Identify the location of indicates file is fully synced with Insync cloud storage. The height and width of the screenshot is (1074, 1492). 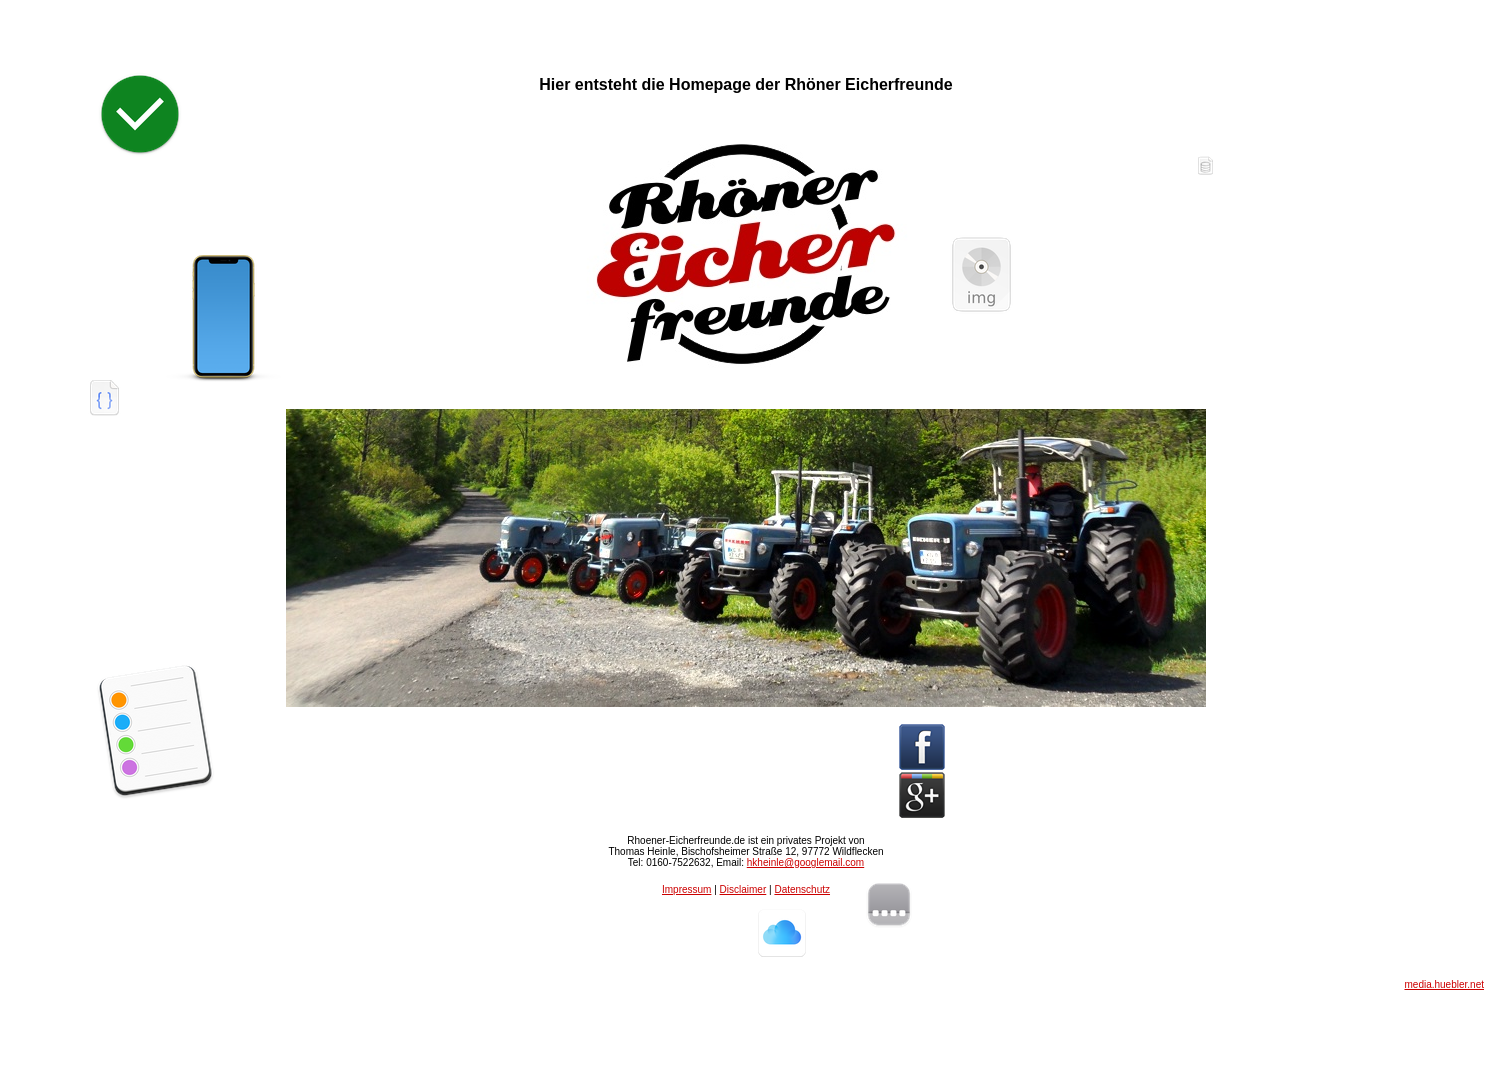
(140, 114).